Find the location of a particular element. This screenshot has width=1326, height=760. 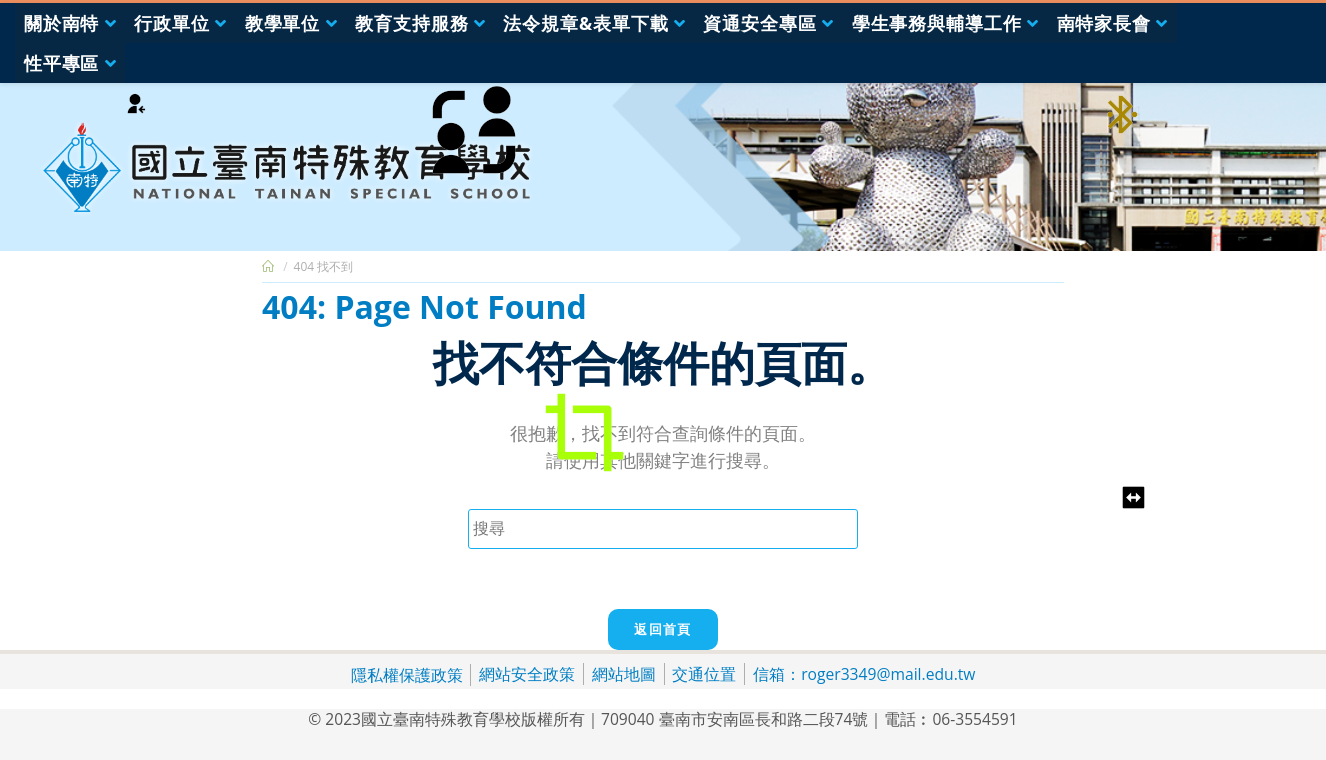

peer-to-peer transfer or payment is located at coordinates (474, 132).